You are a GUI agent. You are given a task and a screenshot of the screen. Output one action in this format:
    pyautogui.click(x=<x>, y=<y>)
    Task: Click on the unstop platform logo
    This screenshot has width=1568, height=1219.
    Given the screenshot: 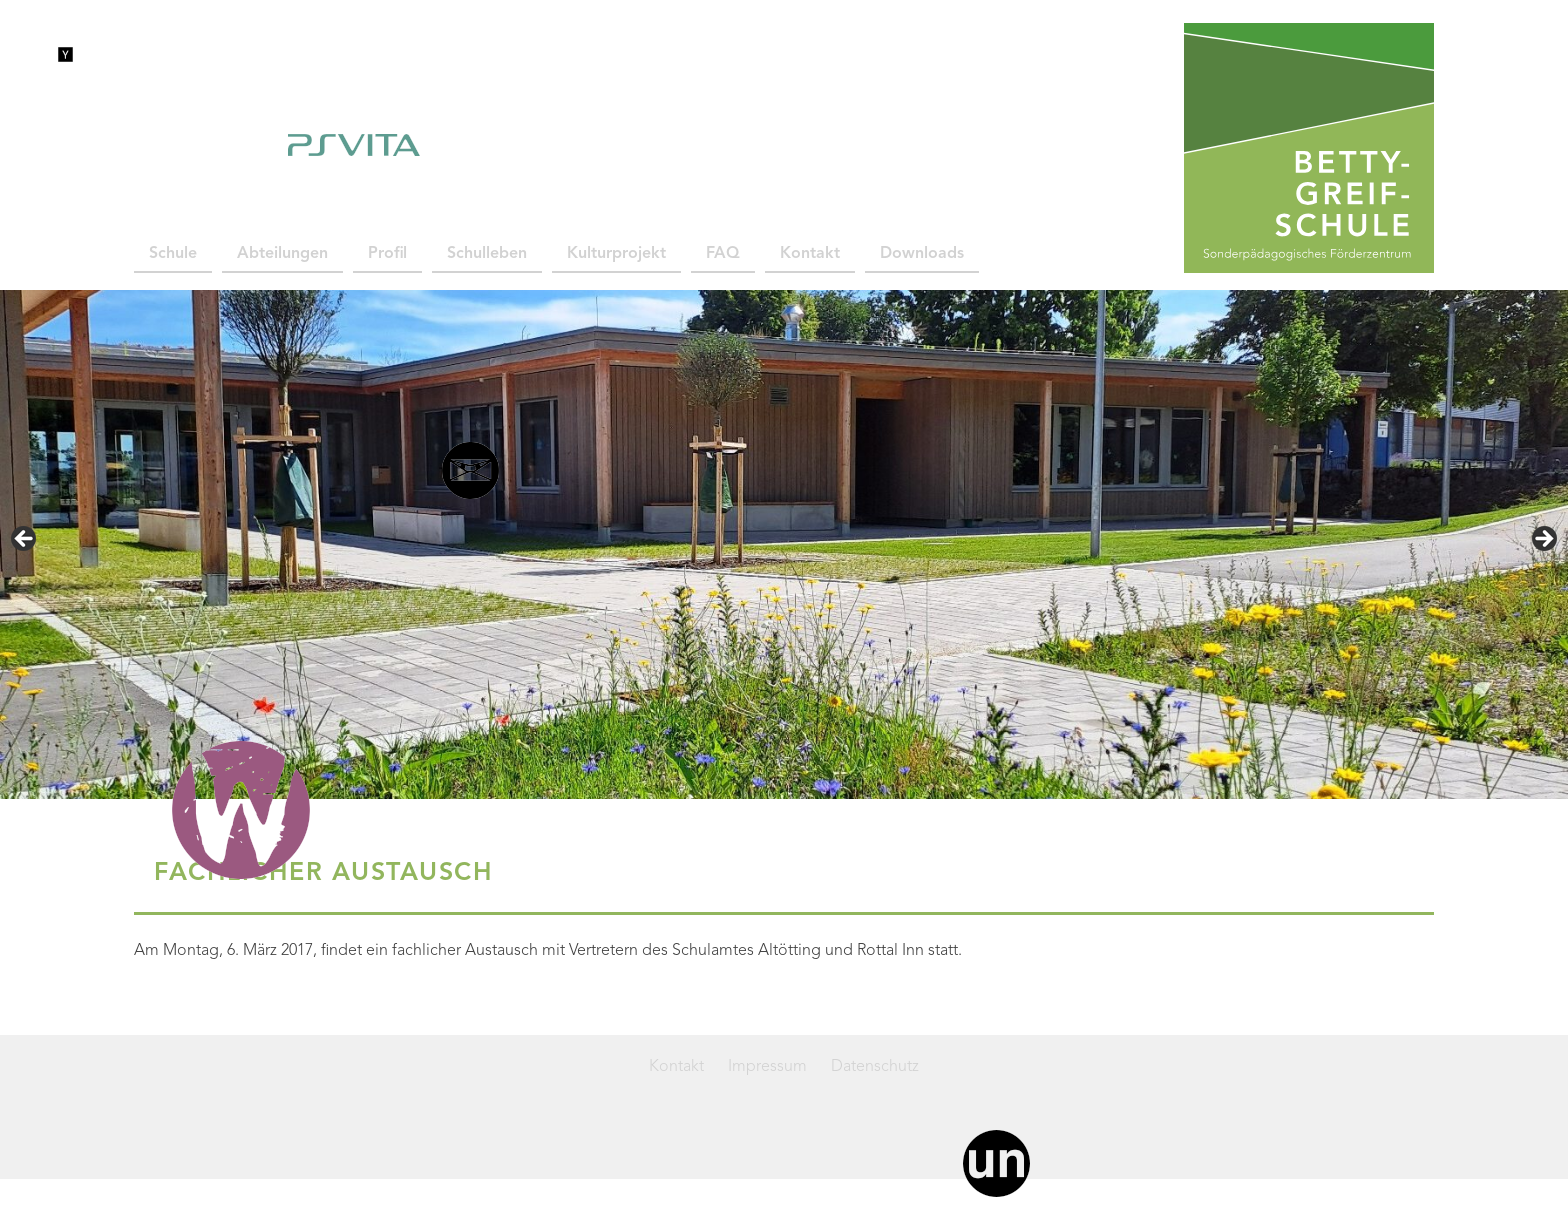 What is the action you would take?
    pyautogui.click(x=996, y=1163)
    